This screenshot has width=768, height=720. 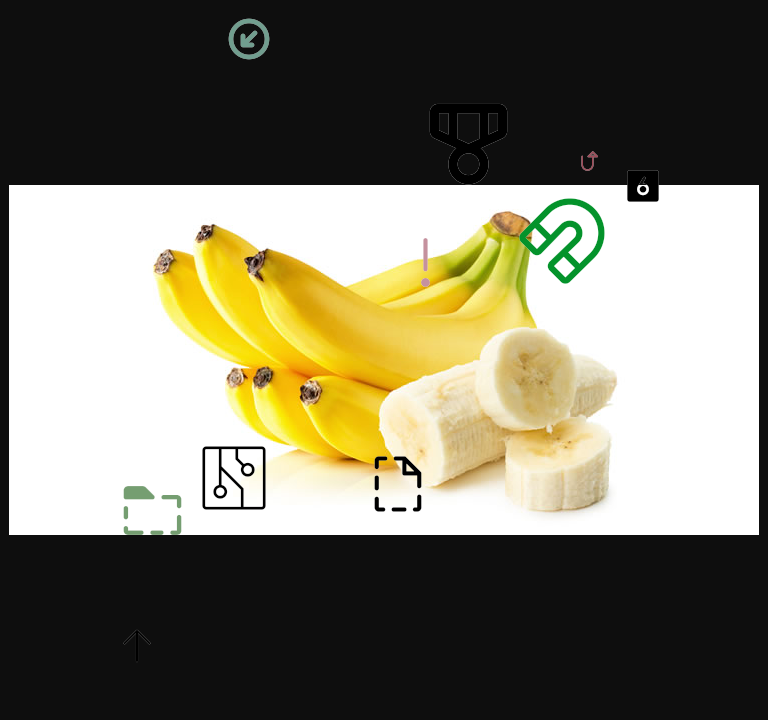 I want to click on navigate to previous or lower-left content, so click(x=249, y=39).